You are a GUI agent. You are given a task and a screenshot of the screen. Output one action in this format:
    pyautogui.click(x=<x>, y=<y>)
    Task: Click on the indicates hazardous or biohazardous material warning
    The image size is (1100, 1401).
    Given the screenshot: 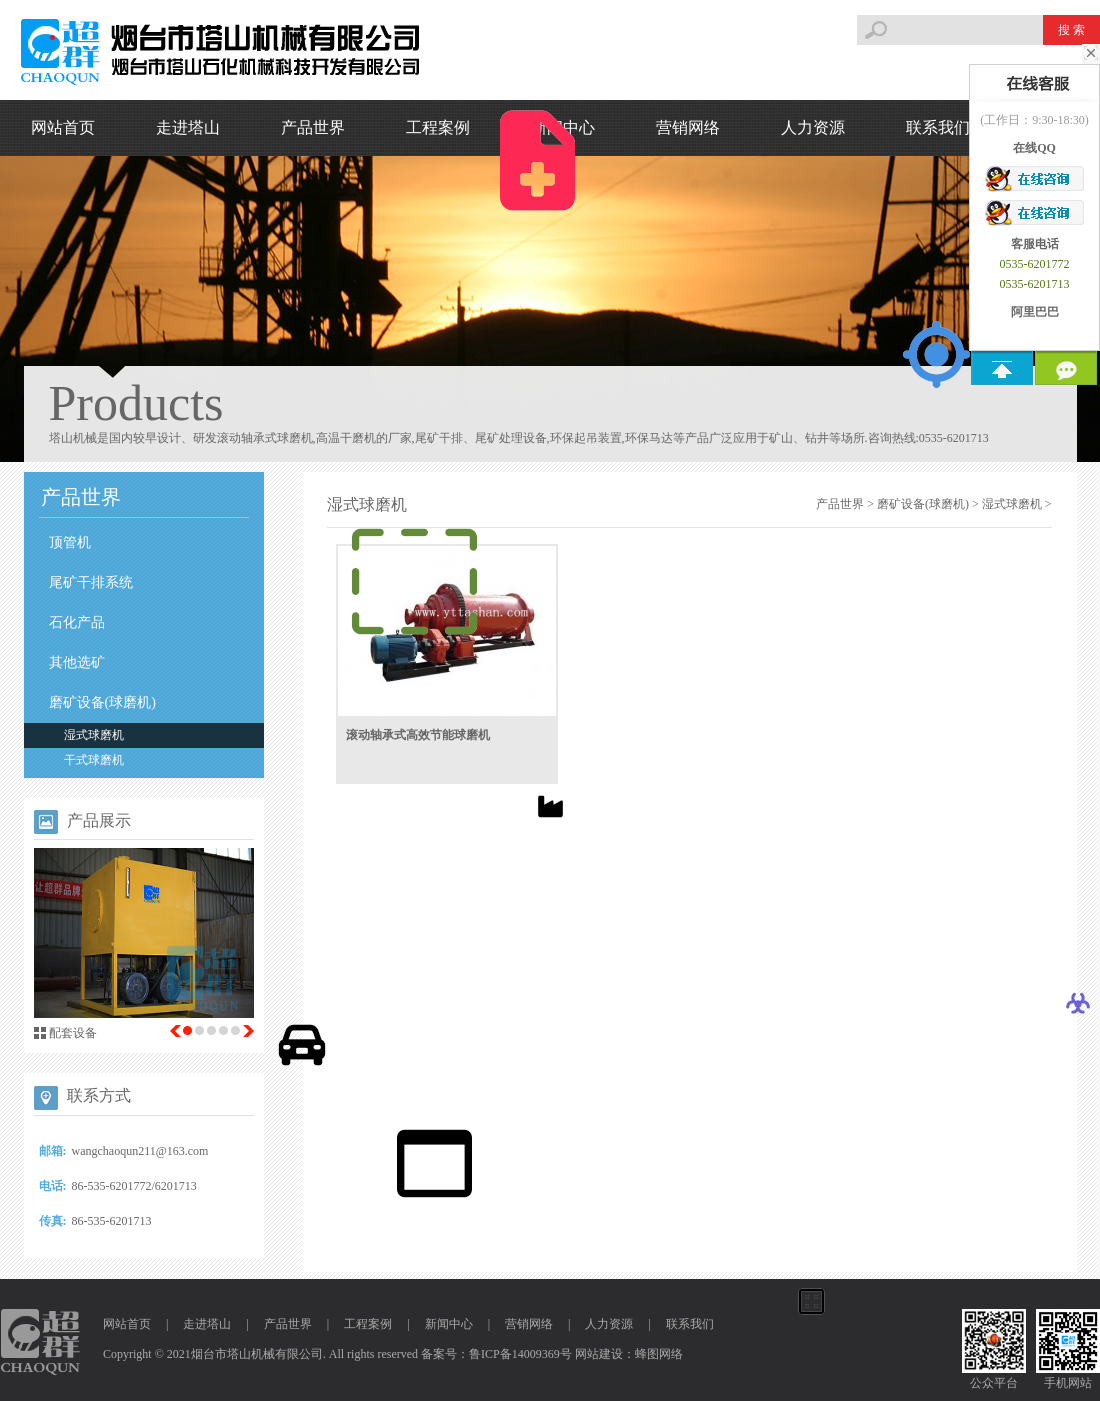 What is the action you would take?
    pyautogui.click(x=1078, y=1004)
    